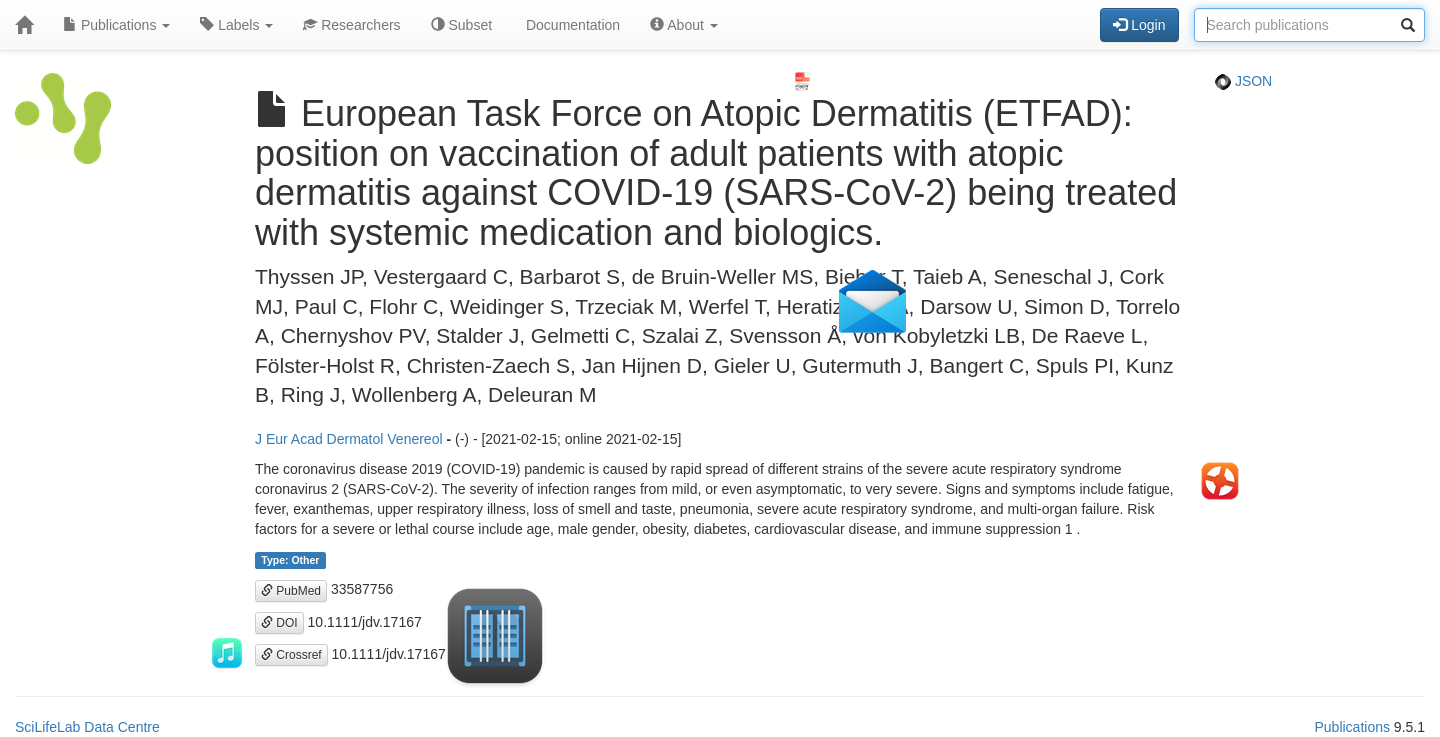 The image size is (1440, 737). Describe the element at coordinates (227, 653) in the screenshot. I see `open elisa music player` at that location.